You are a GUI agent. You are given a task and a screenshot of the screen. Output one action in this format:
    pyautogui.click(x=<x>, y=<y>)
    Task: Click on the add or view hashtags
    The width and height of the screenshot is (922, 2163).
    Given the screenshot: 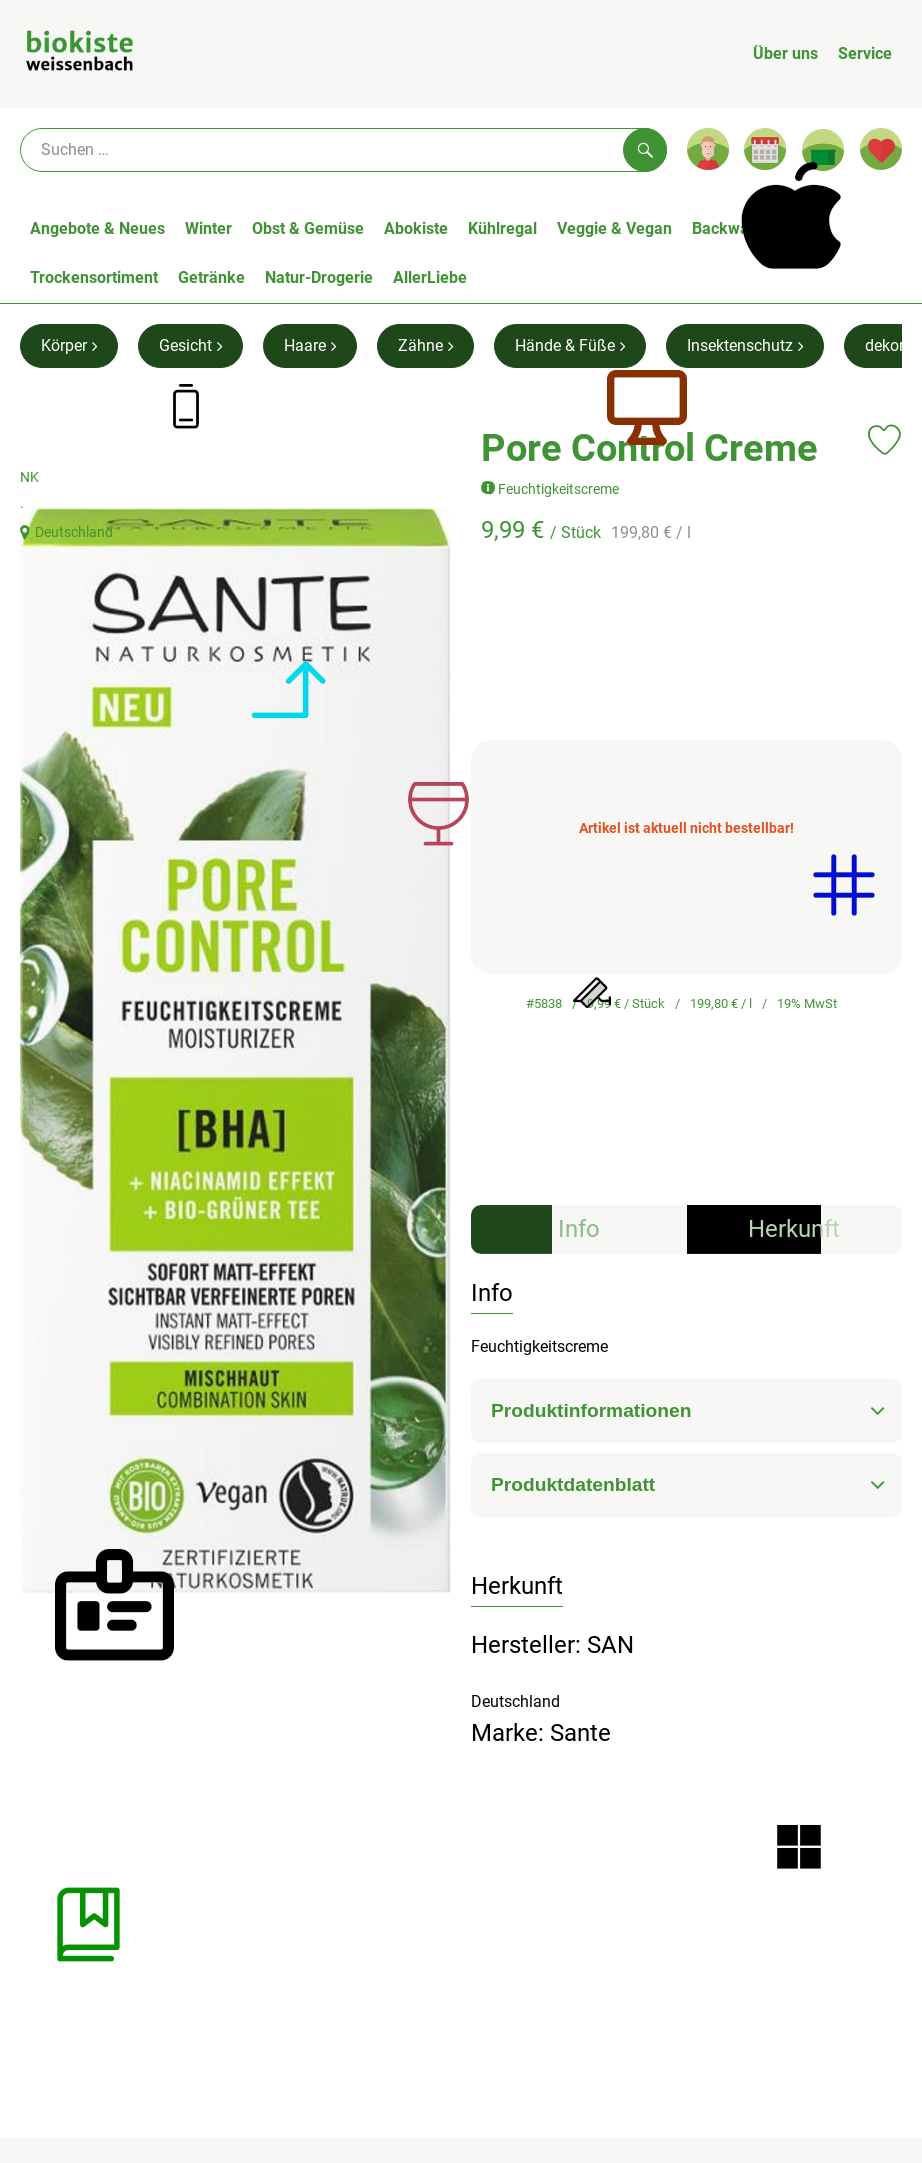 What is the action you would take?
    pyautogui.click(x=844, y=885)
    